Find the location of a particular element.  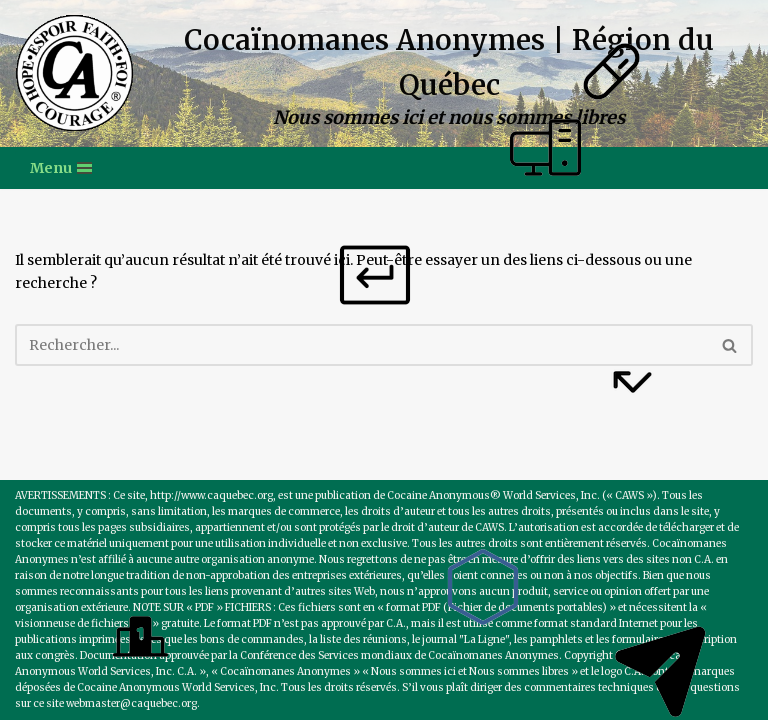

access desktop or PC settings is located at coordinates (545, 147).